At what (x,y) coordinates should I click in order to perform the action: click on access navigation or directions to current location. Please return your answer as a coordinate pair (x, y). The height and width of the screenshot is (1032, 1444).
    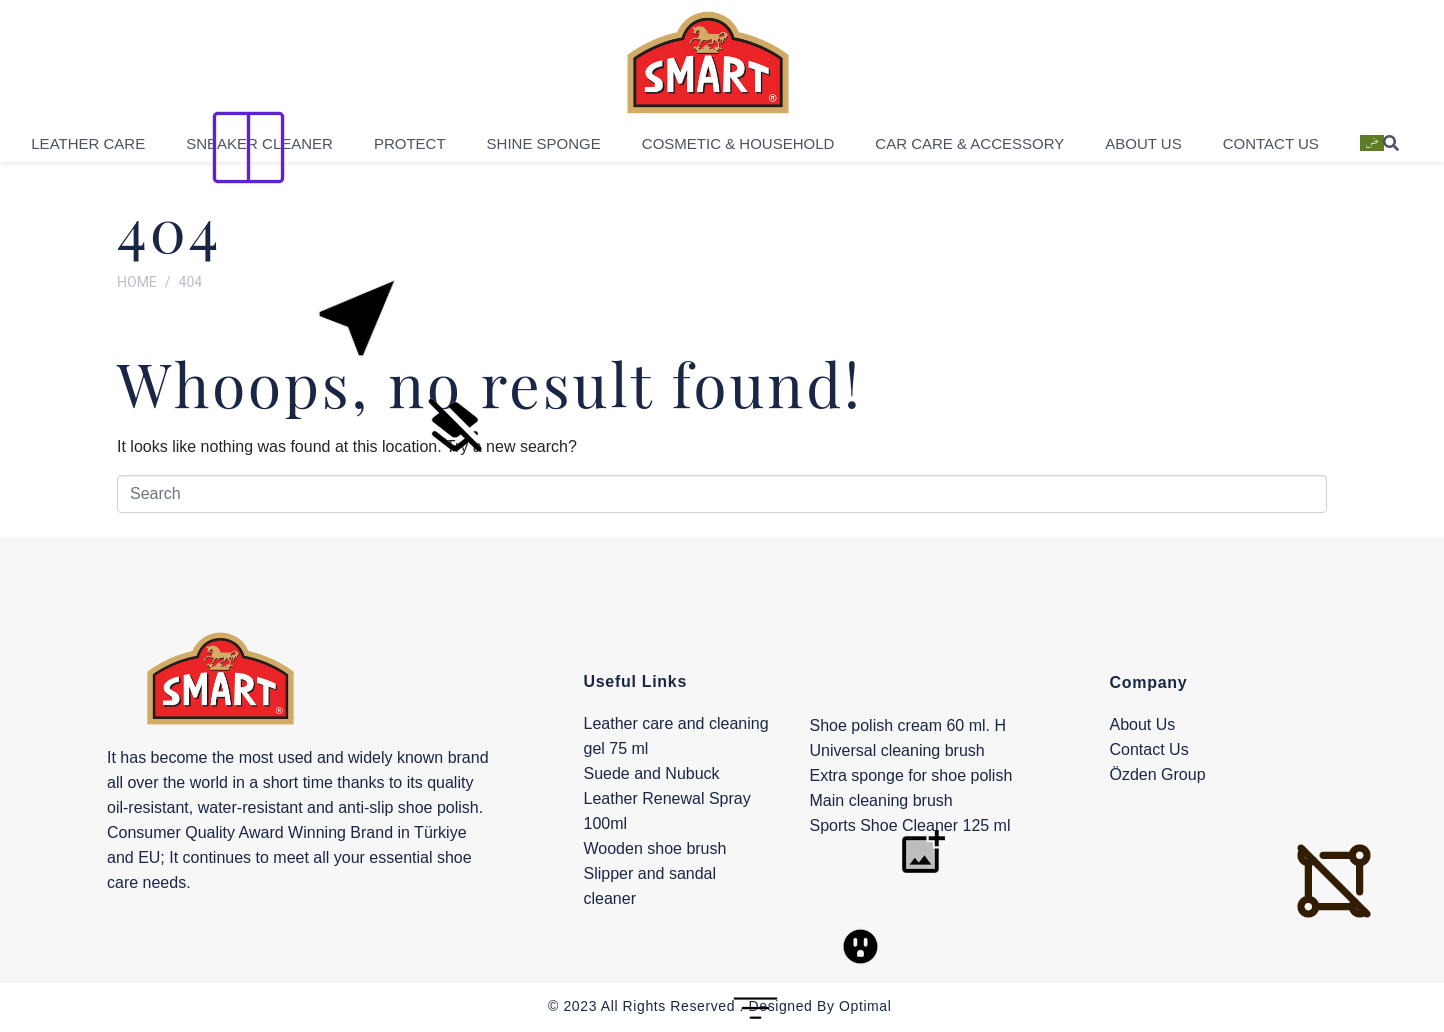
    Looking at the image, I should click on (357, 318).